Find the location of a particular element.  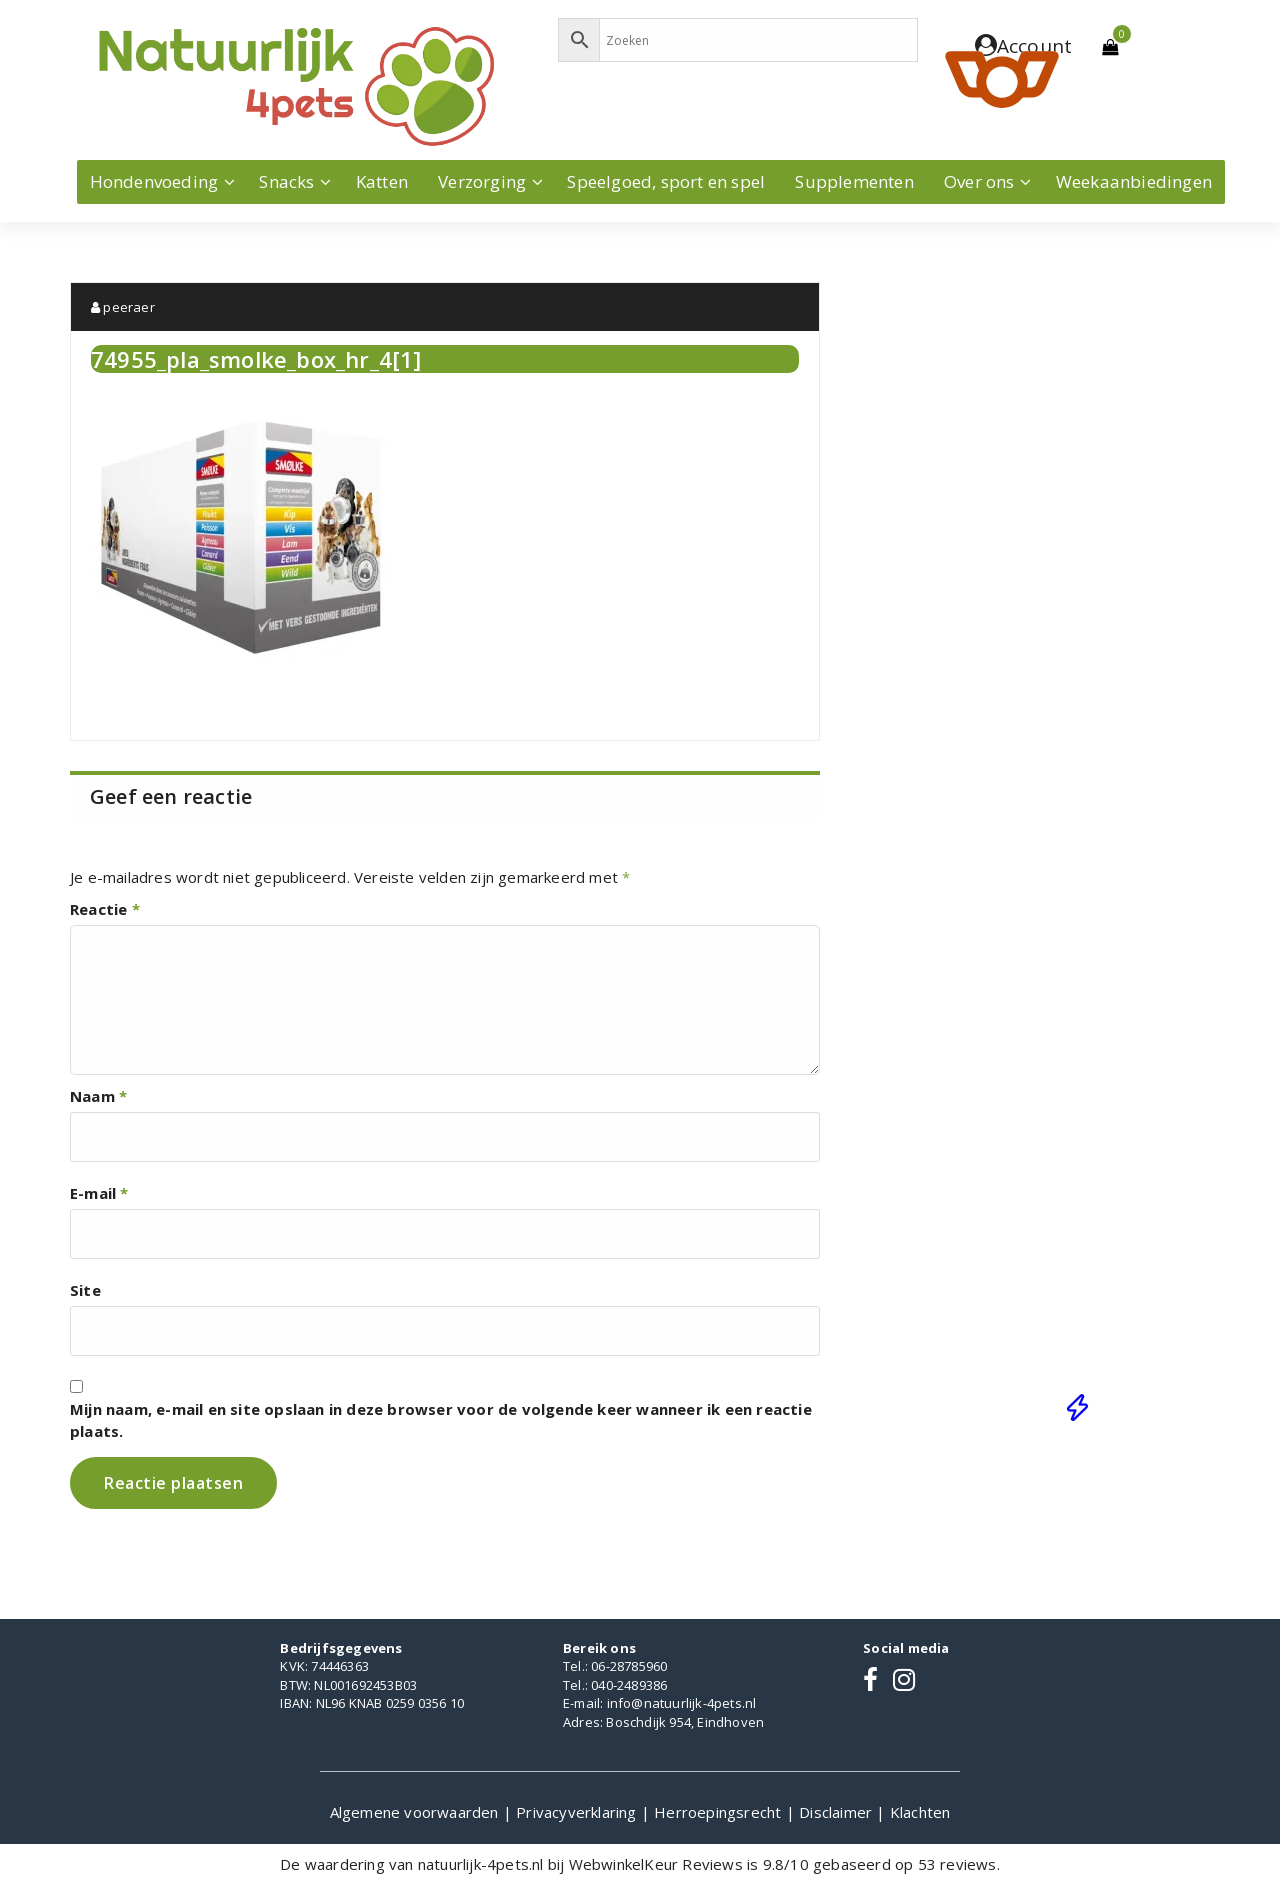

view achievements or honors is located at coordinates (1002, 77).